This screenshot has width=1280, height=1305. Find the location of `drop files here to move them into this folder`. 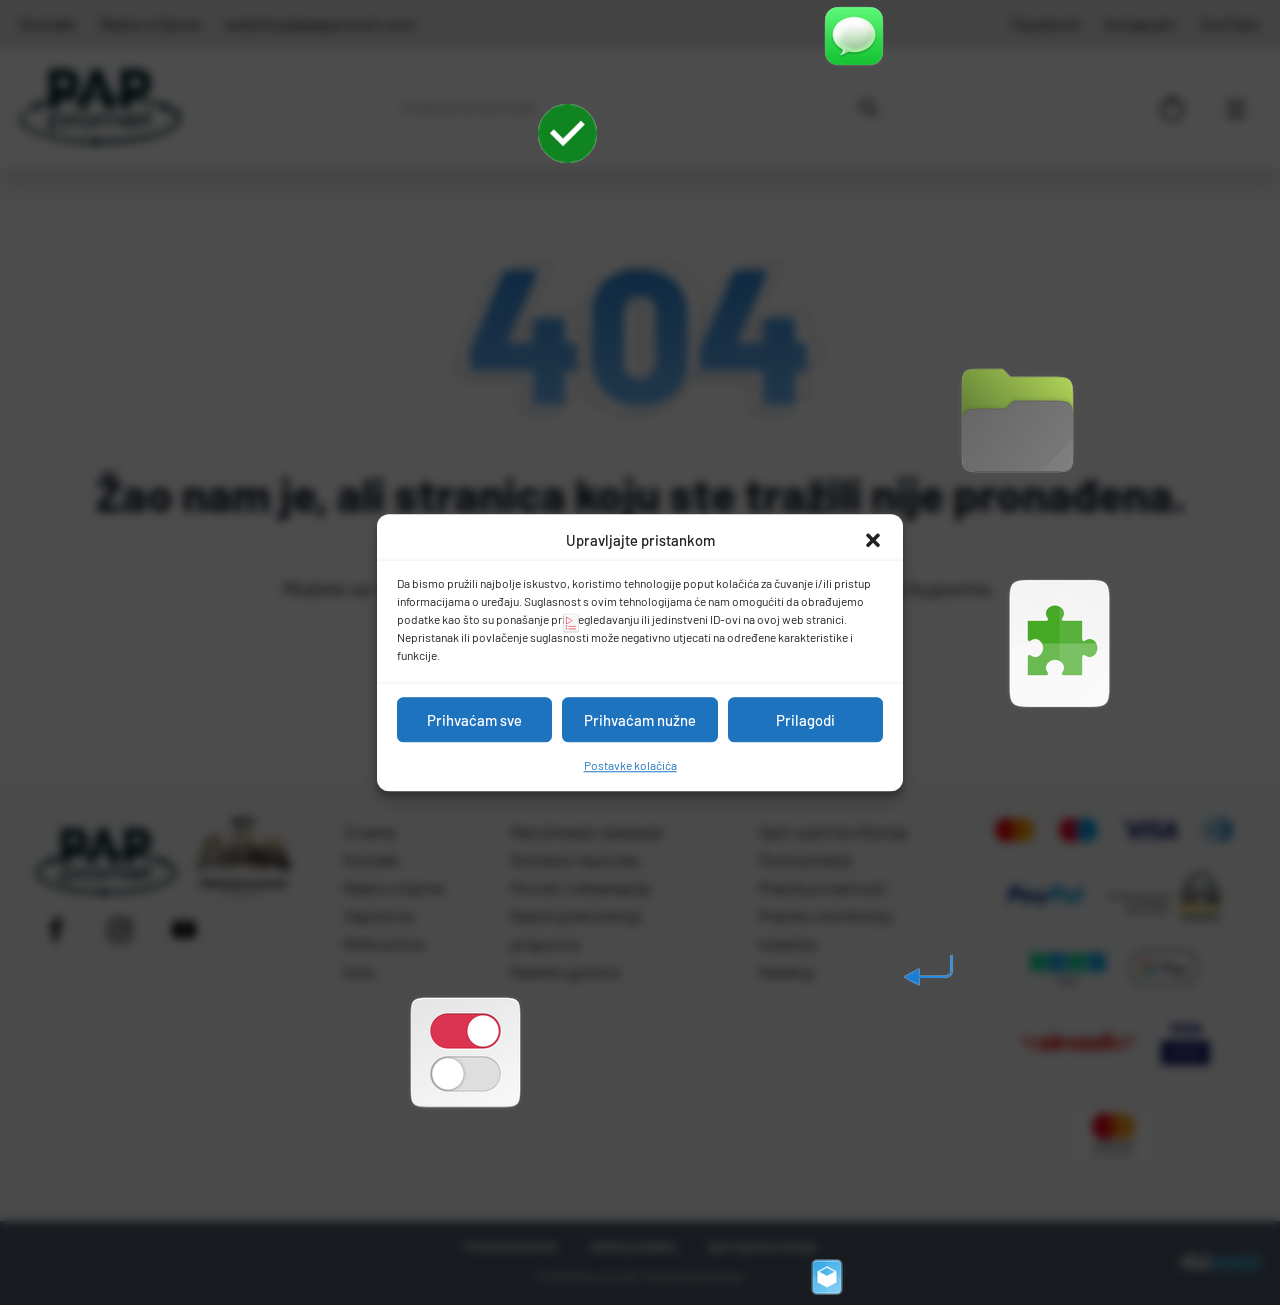

drop files here to move them into this folder is located at coordinates (1017, 420).